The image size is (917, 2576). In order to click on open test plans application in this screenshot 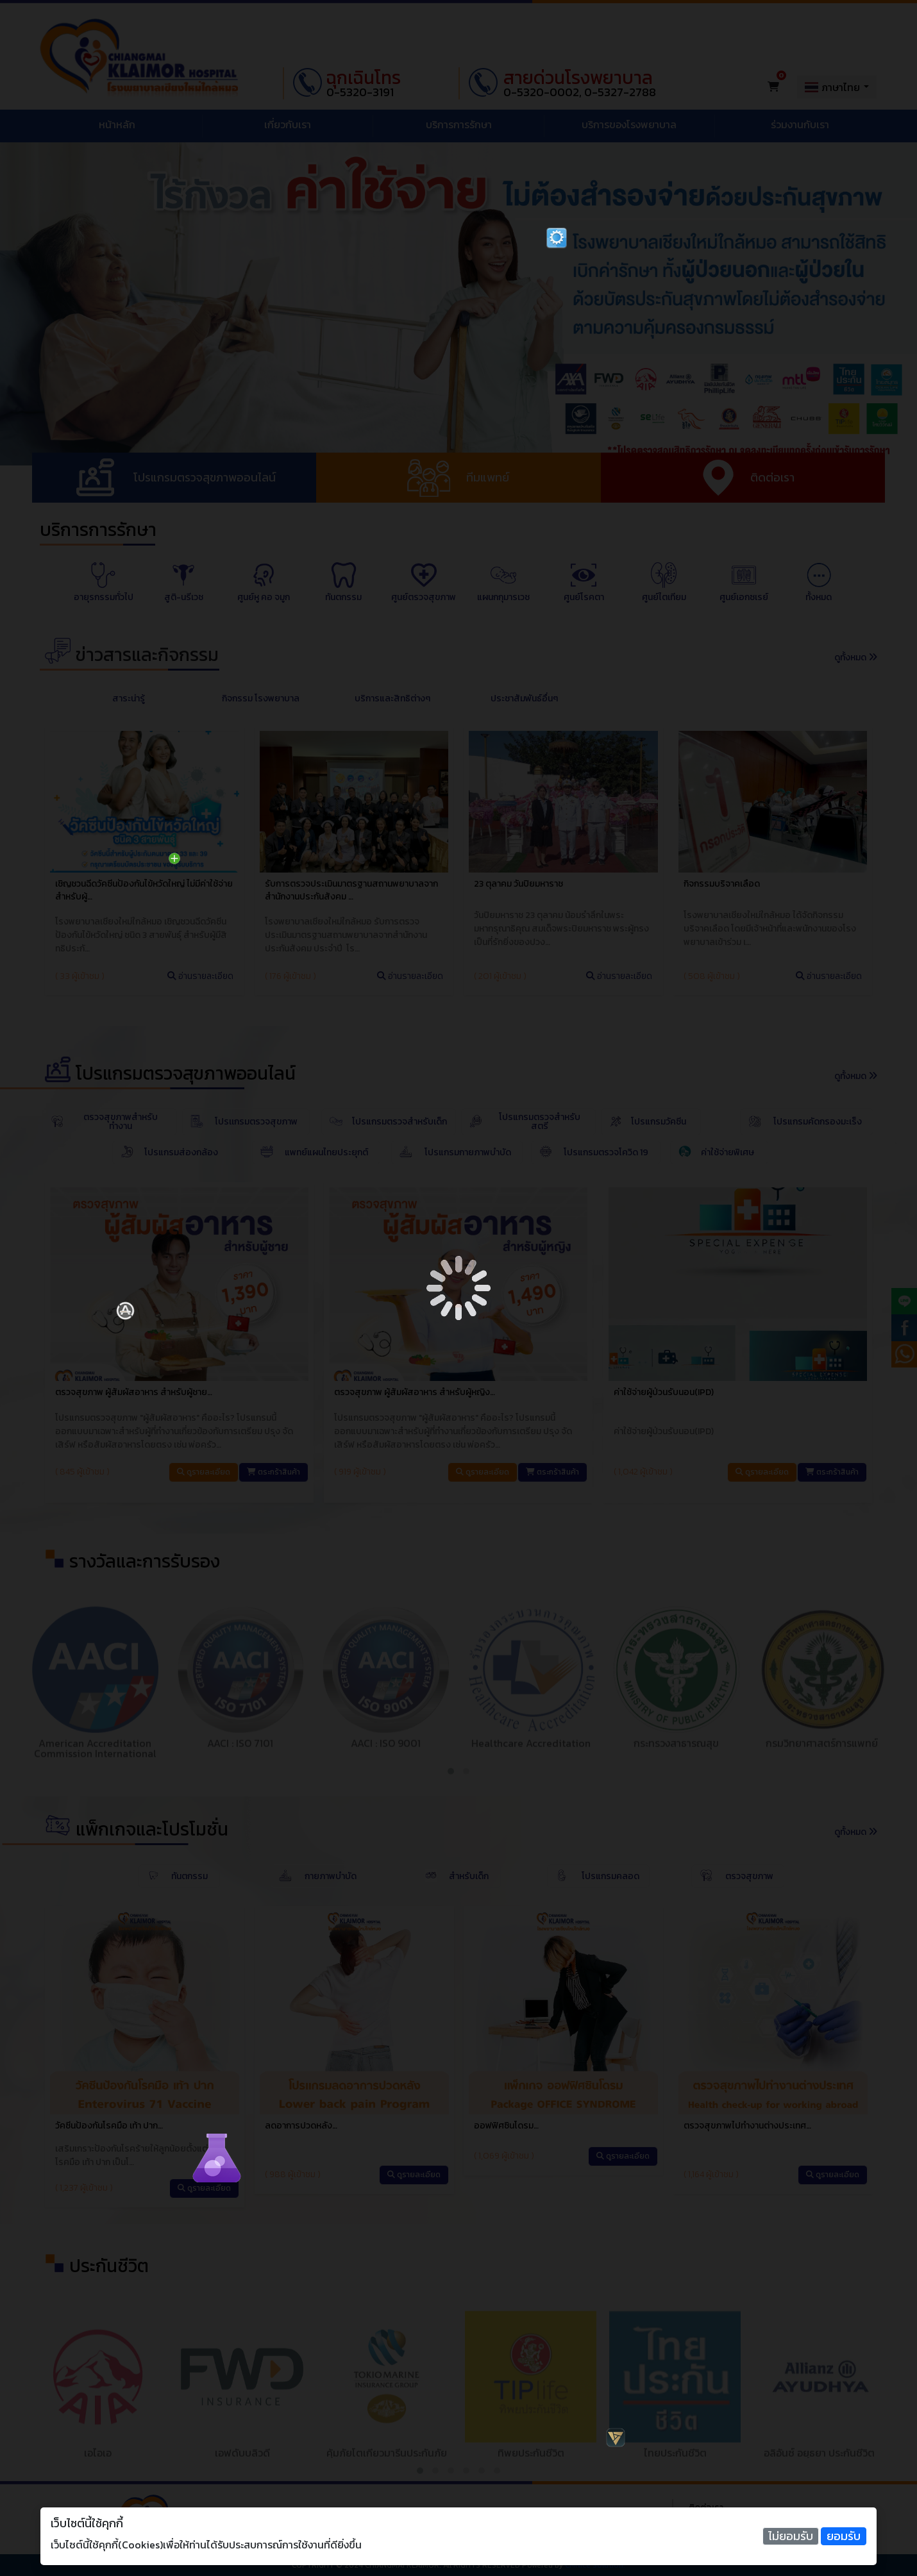, I will do `click(217, 2158)`.